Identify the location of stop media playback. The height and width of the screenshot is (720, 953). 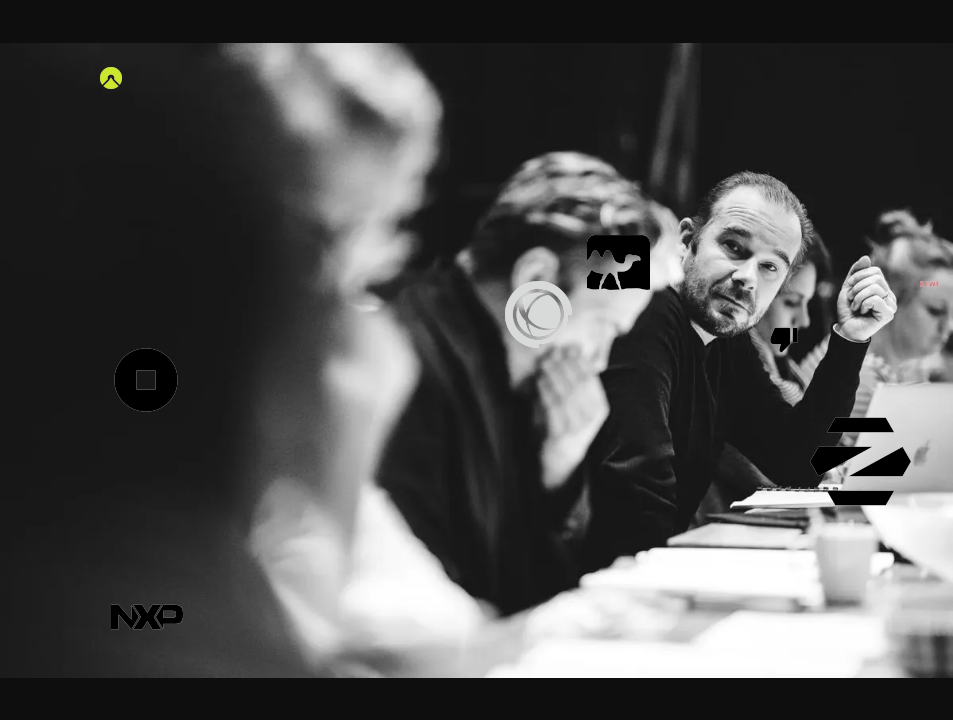
(146, 380).